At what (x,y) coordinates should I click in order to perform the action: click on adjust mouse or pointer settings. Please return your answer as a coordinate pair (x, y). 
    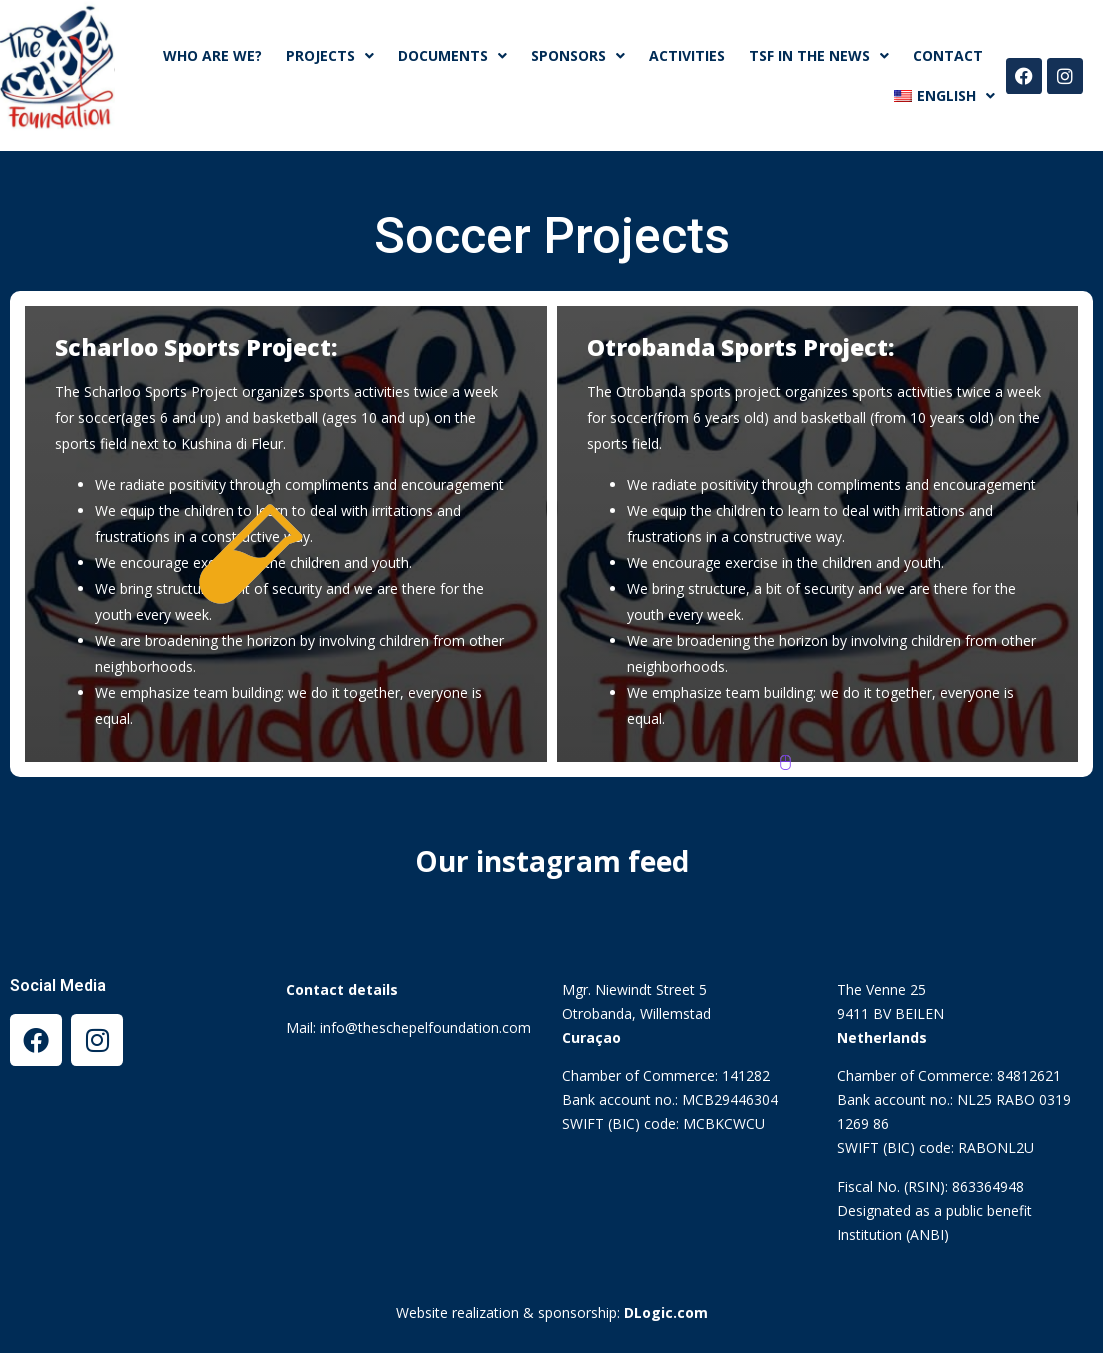
    Looking at the image, I should click on (785, 762).